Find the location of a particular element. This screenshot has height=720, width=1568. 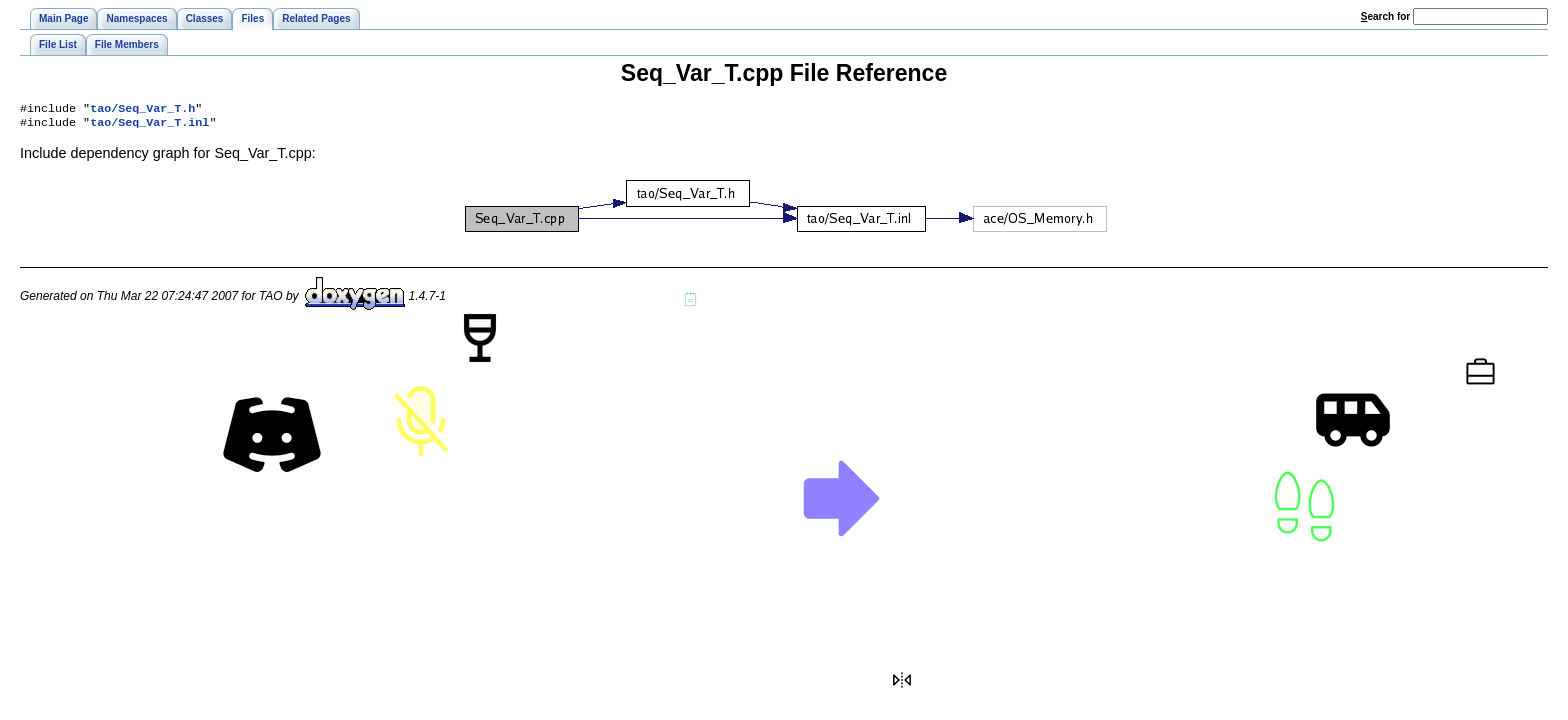

mirror or flip content horizontally is located at coordinates (902, 680).